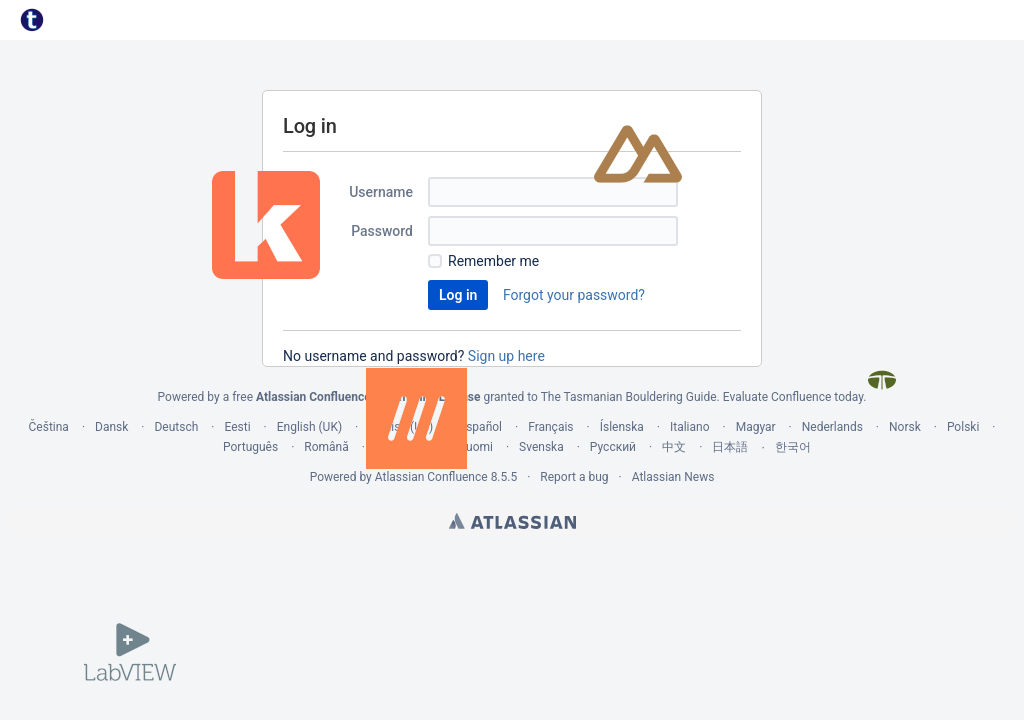  What do you see at coordinates (130, 652) in the screenshot?
I see `open LabVIEW application` at bounding box center [130, 652].